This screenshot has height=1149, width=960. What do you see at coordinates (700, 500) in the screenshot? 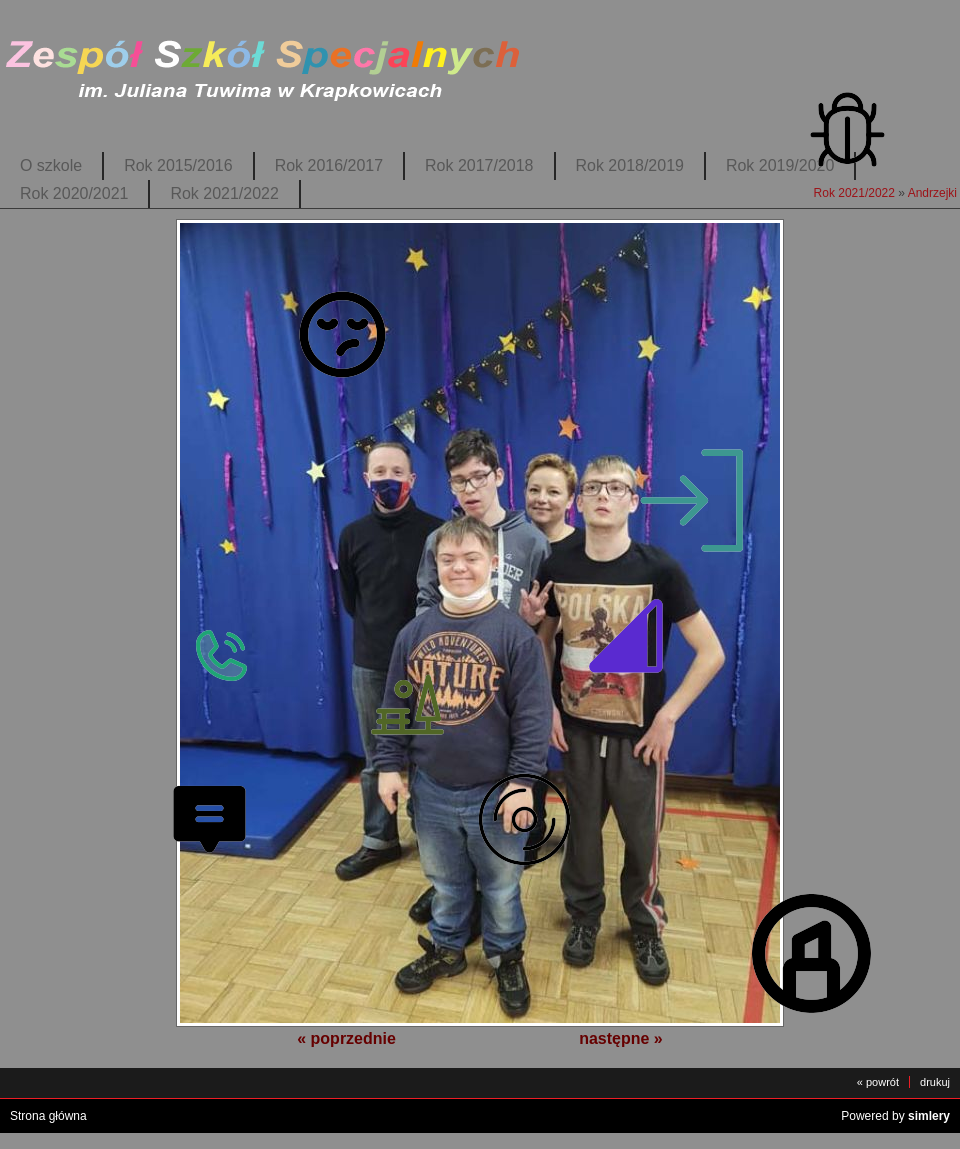
I see `sign in to your account` at bounding box center [700, 500].